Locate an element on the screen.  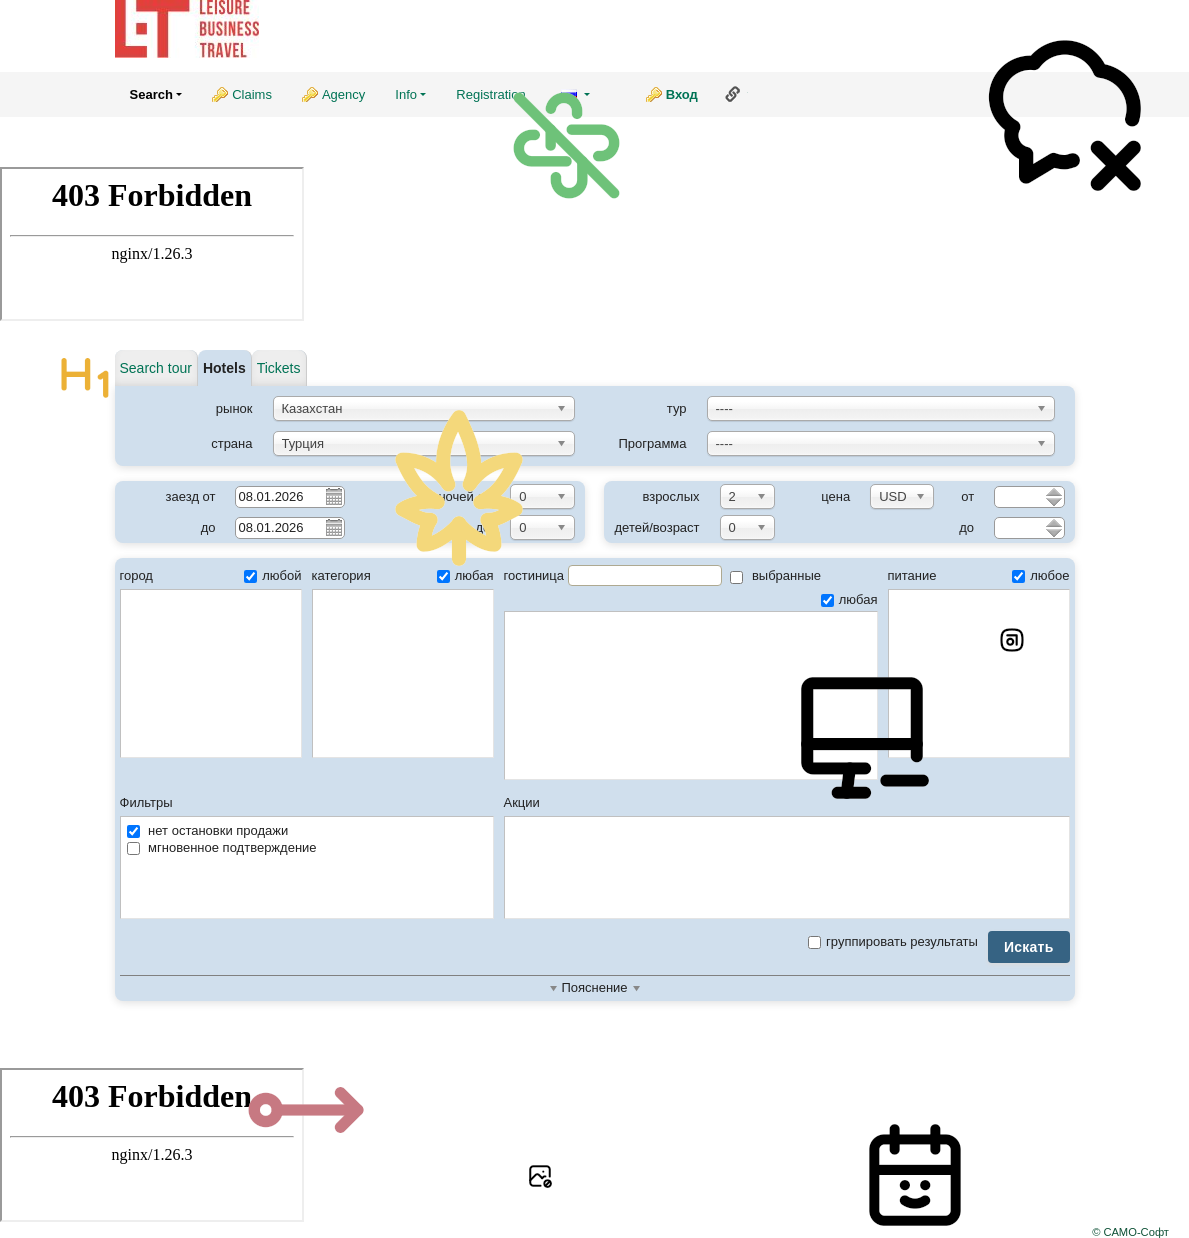
cancel image upload is located at coordinates (540, 1176).